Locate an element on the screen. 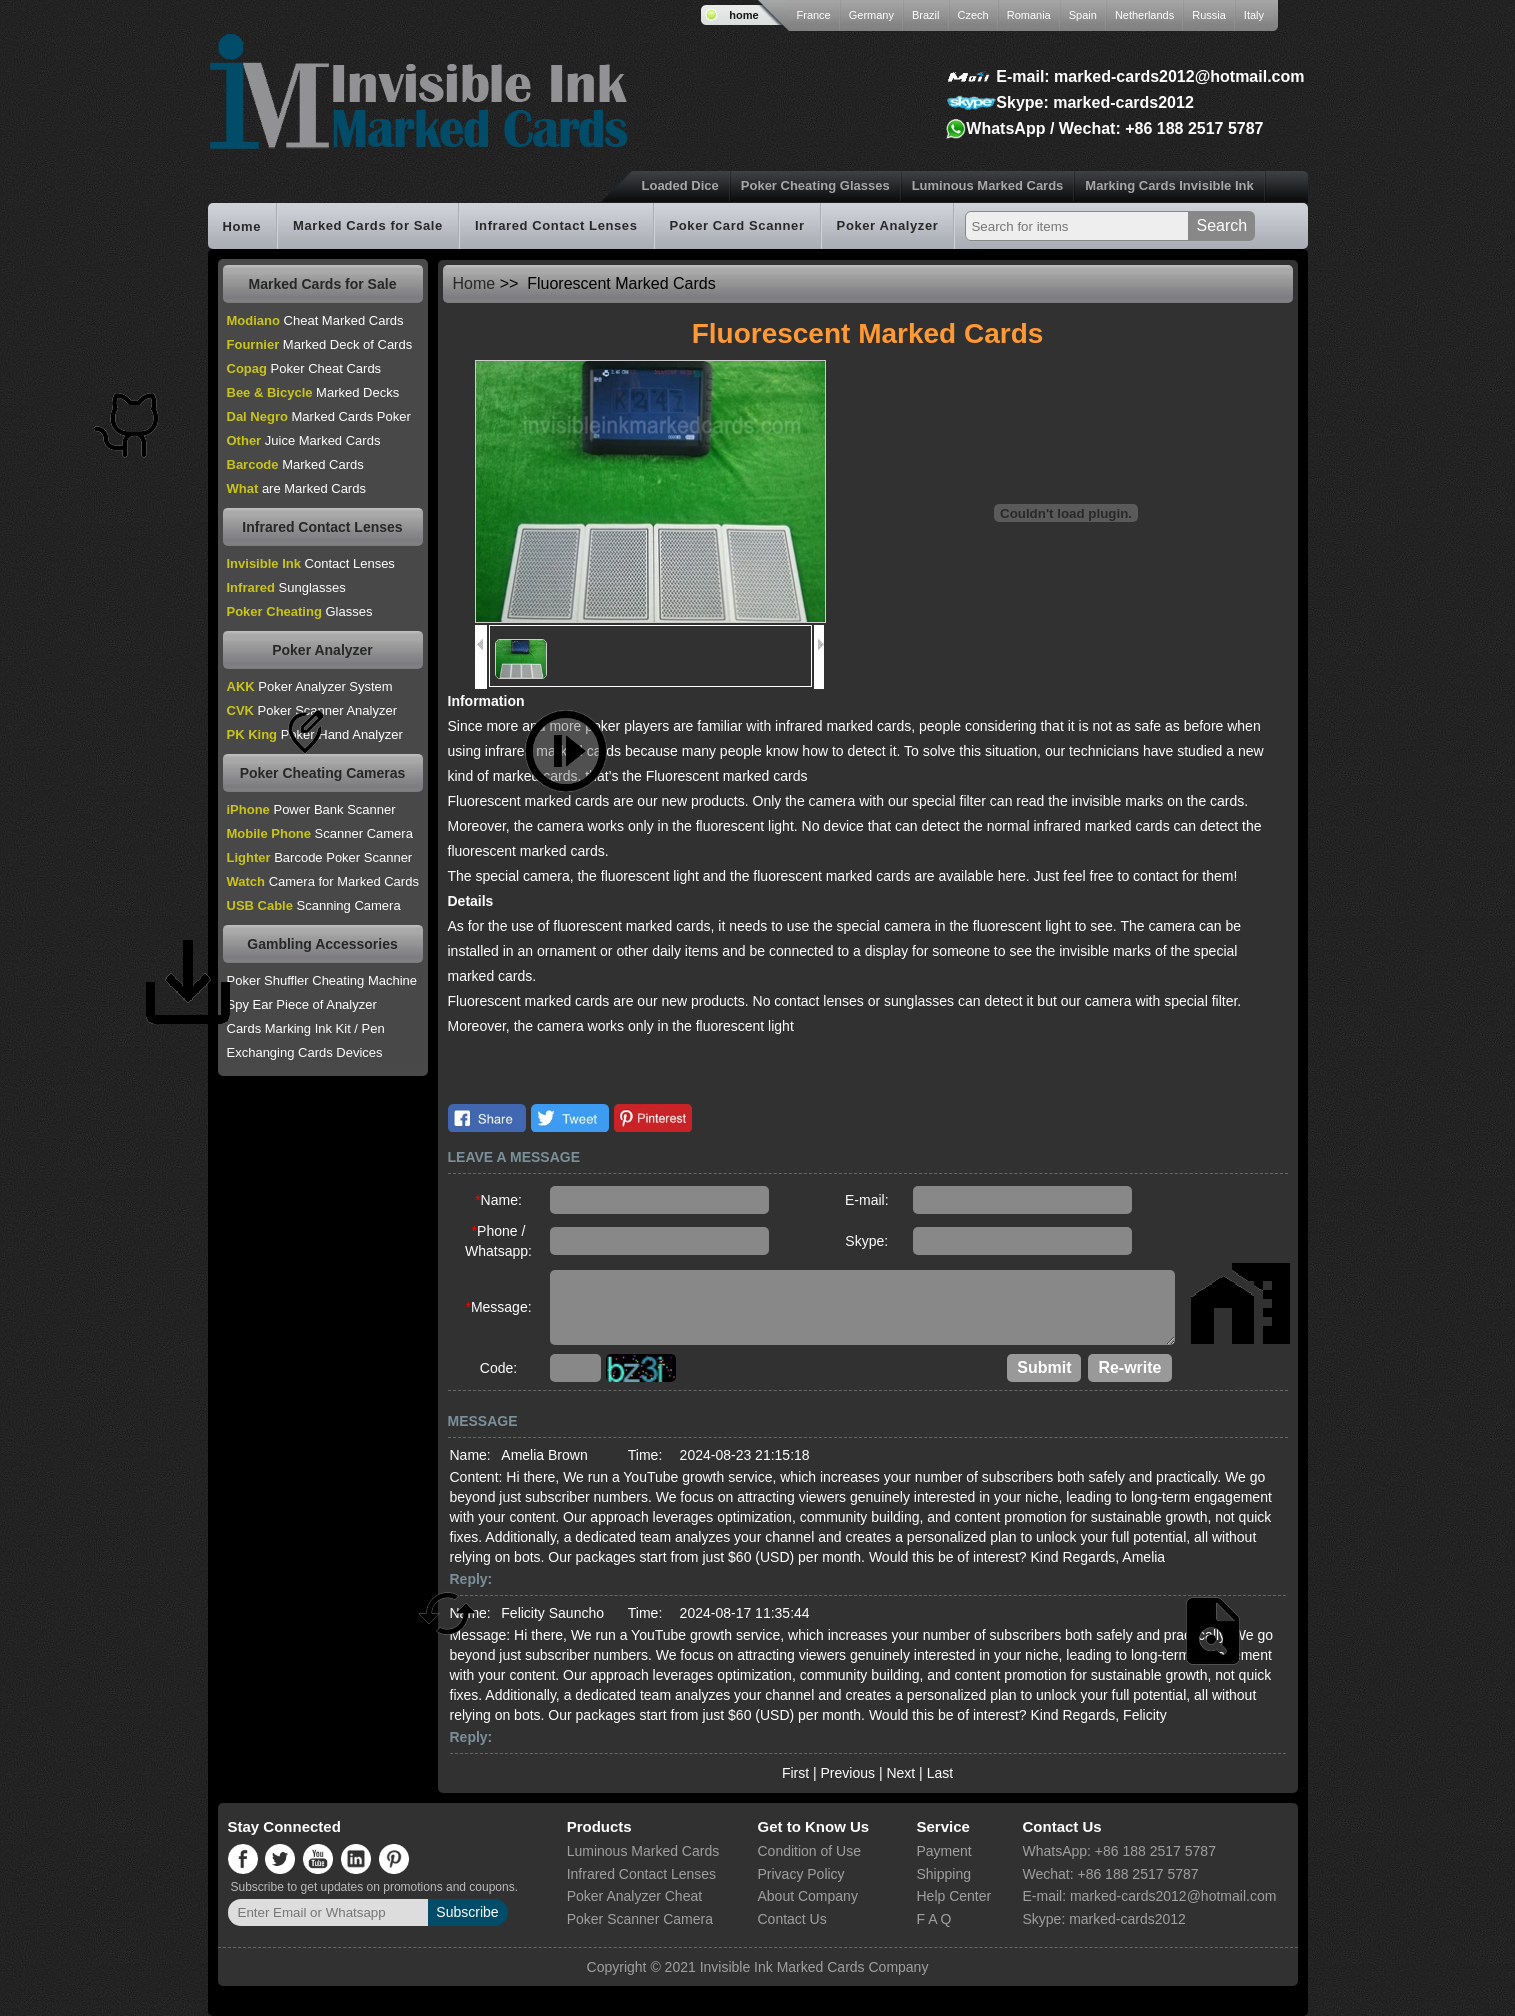 Image resolution: width=1515 pixels, height=2016 pixels. edit a saved location is located at coordinates (305, 733).